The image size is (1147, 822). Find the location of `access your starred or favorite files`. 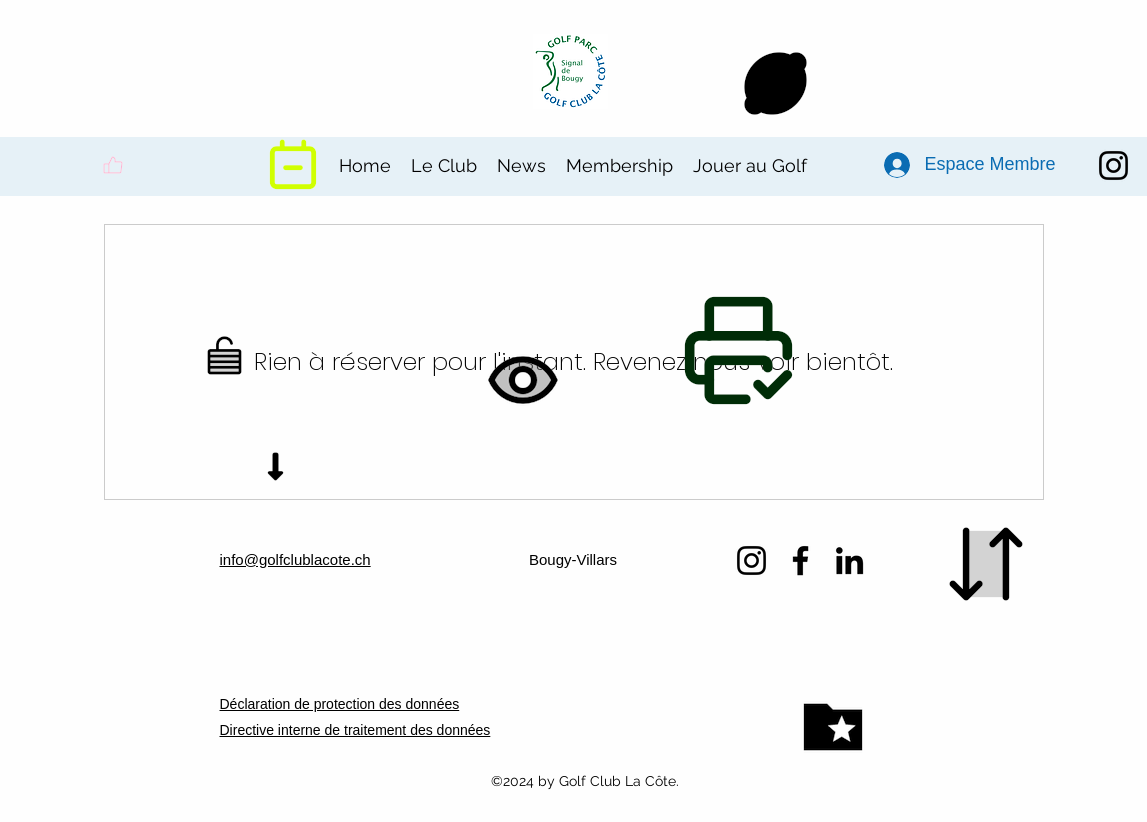

access your starred or favorite files is located at coordinates (833, 727).